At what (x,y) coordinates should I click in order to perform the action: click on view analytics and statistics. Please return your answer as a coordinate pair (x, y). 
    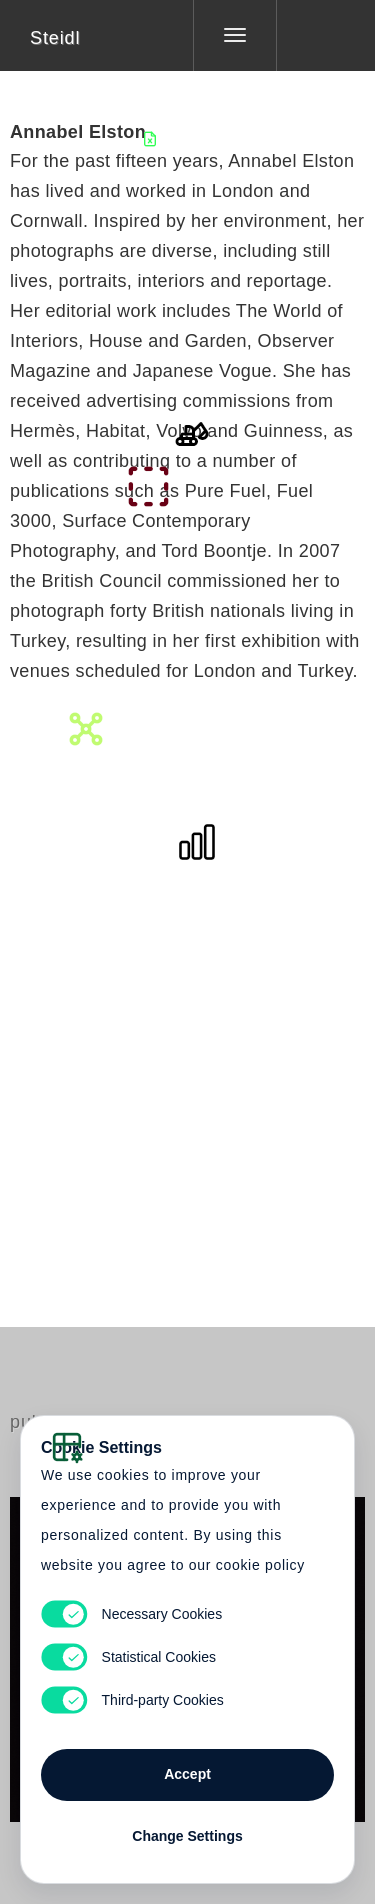
    Looking at the image, I should click on (197, 842).